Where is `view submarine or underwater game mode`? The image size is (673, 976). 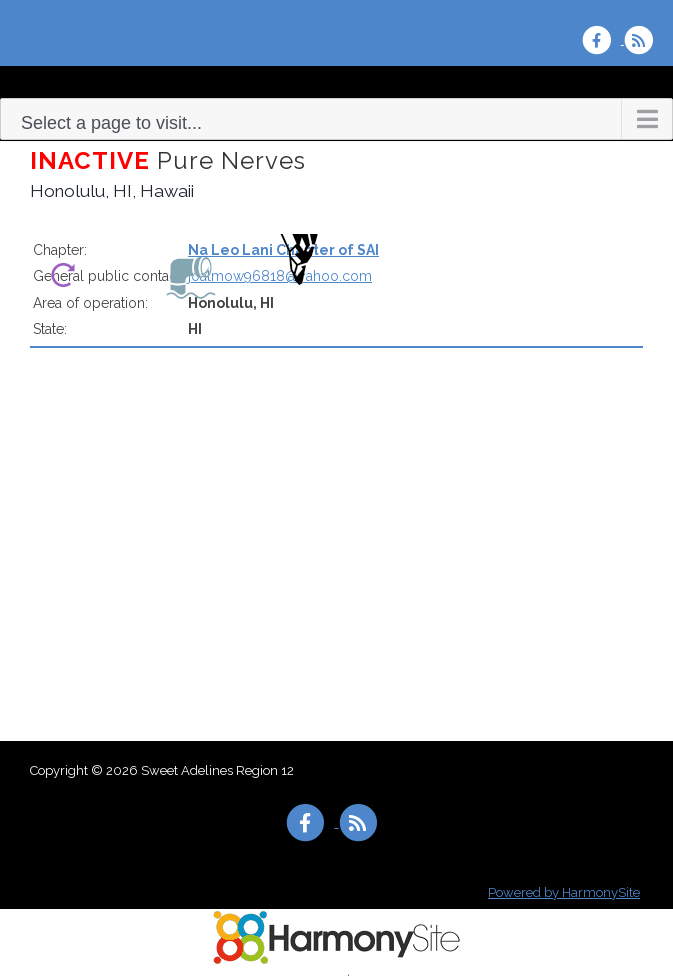 view submarine or underwater game mode is located at coordinates (191, 278).